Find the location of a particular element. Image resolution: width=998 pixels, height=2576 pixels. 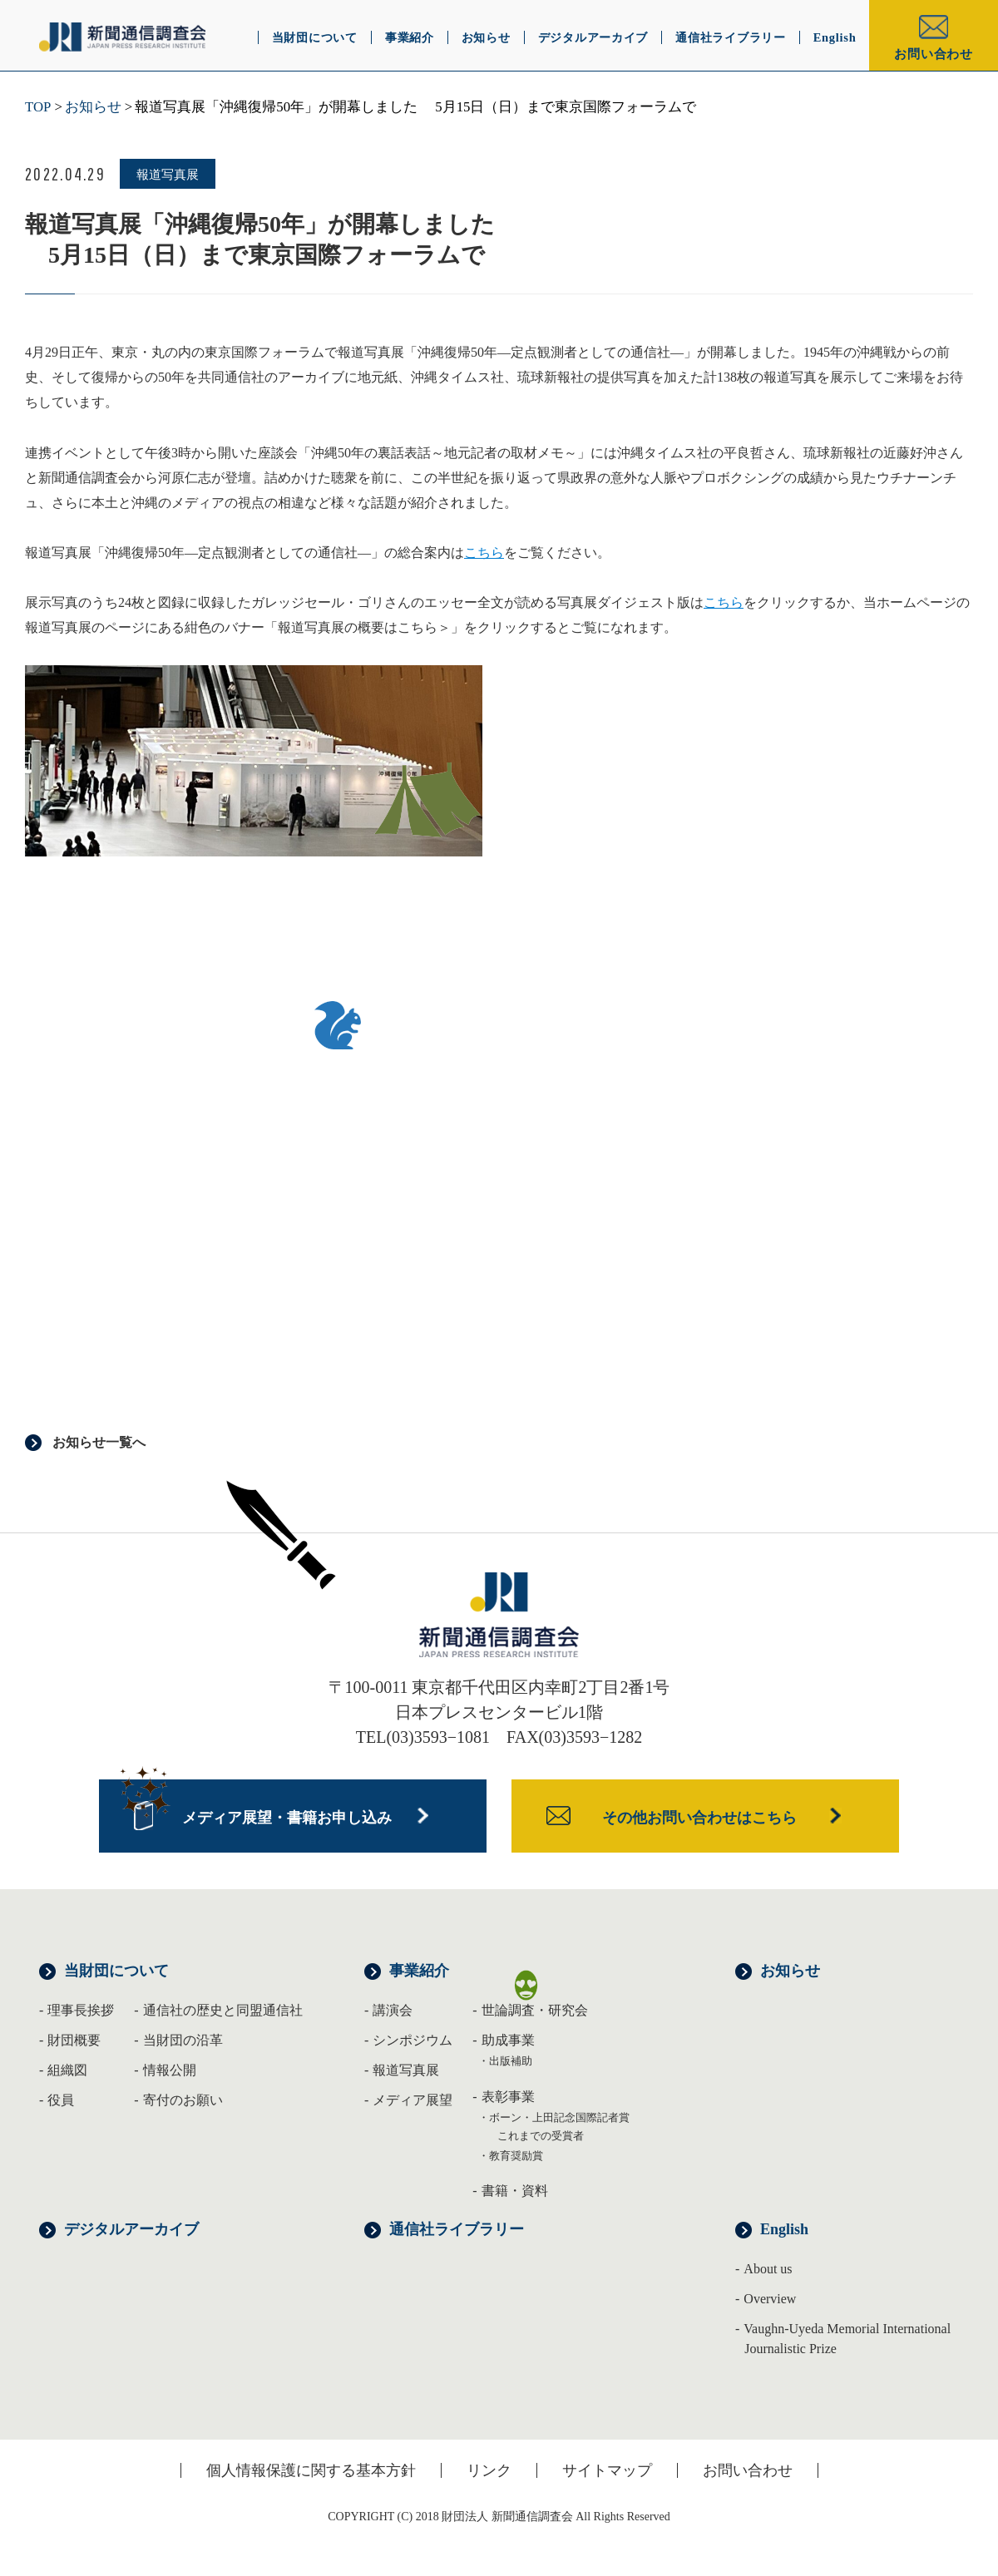

indicates magic or special ability activation is located at coordinates (145, 1792).